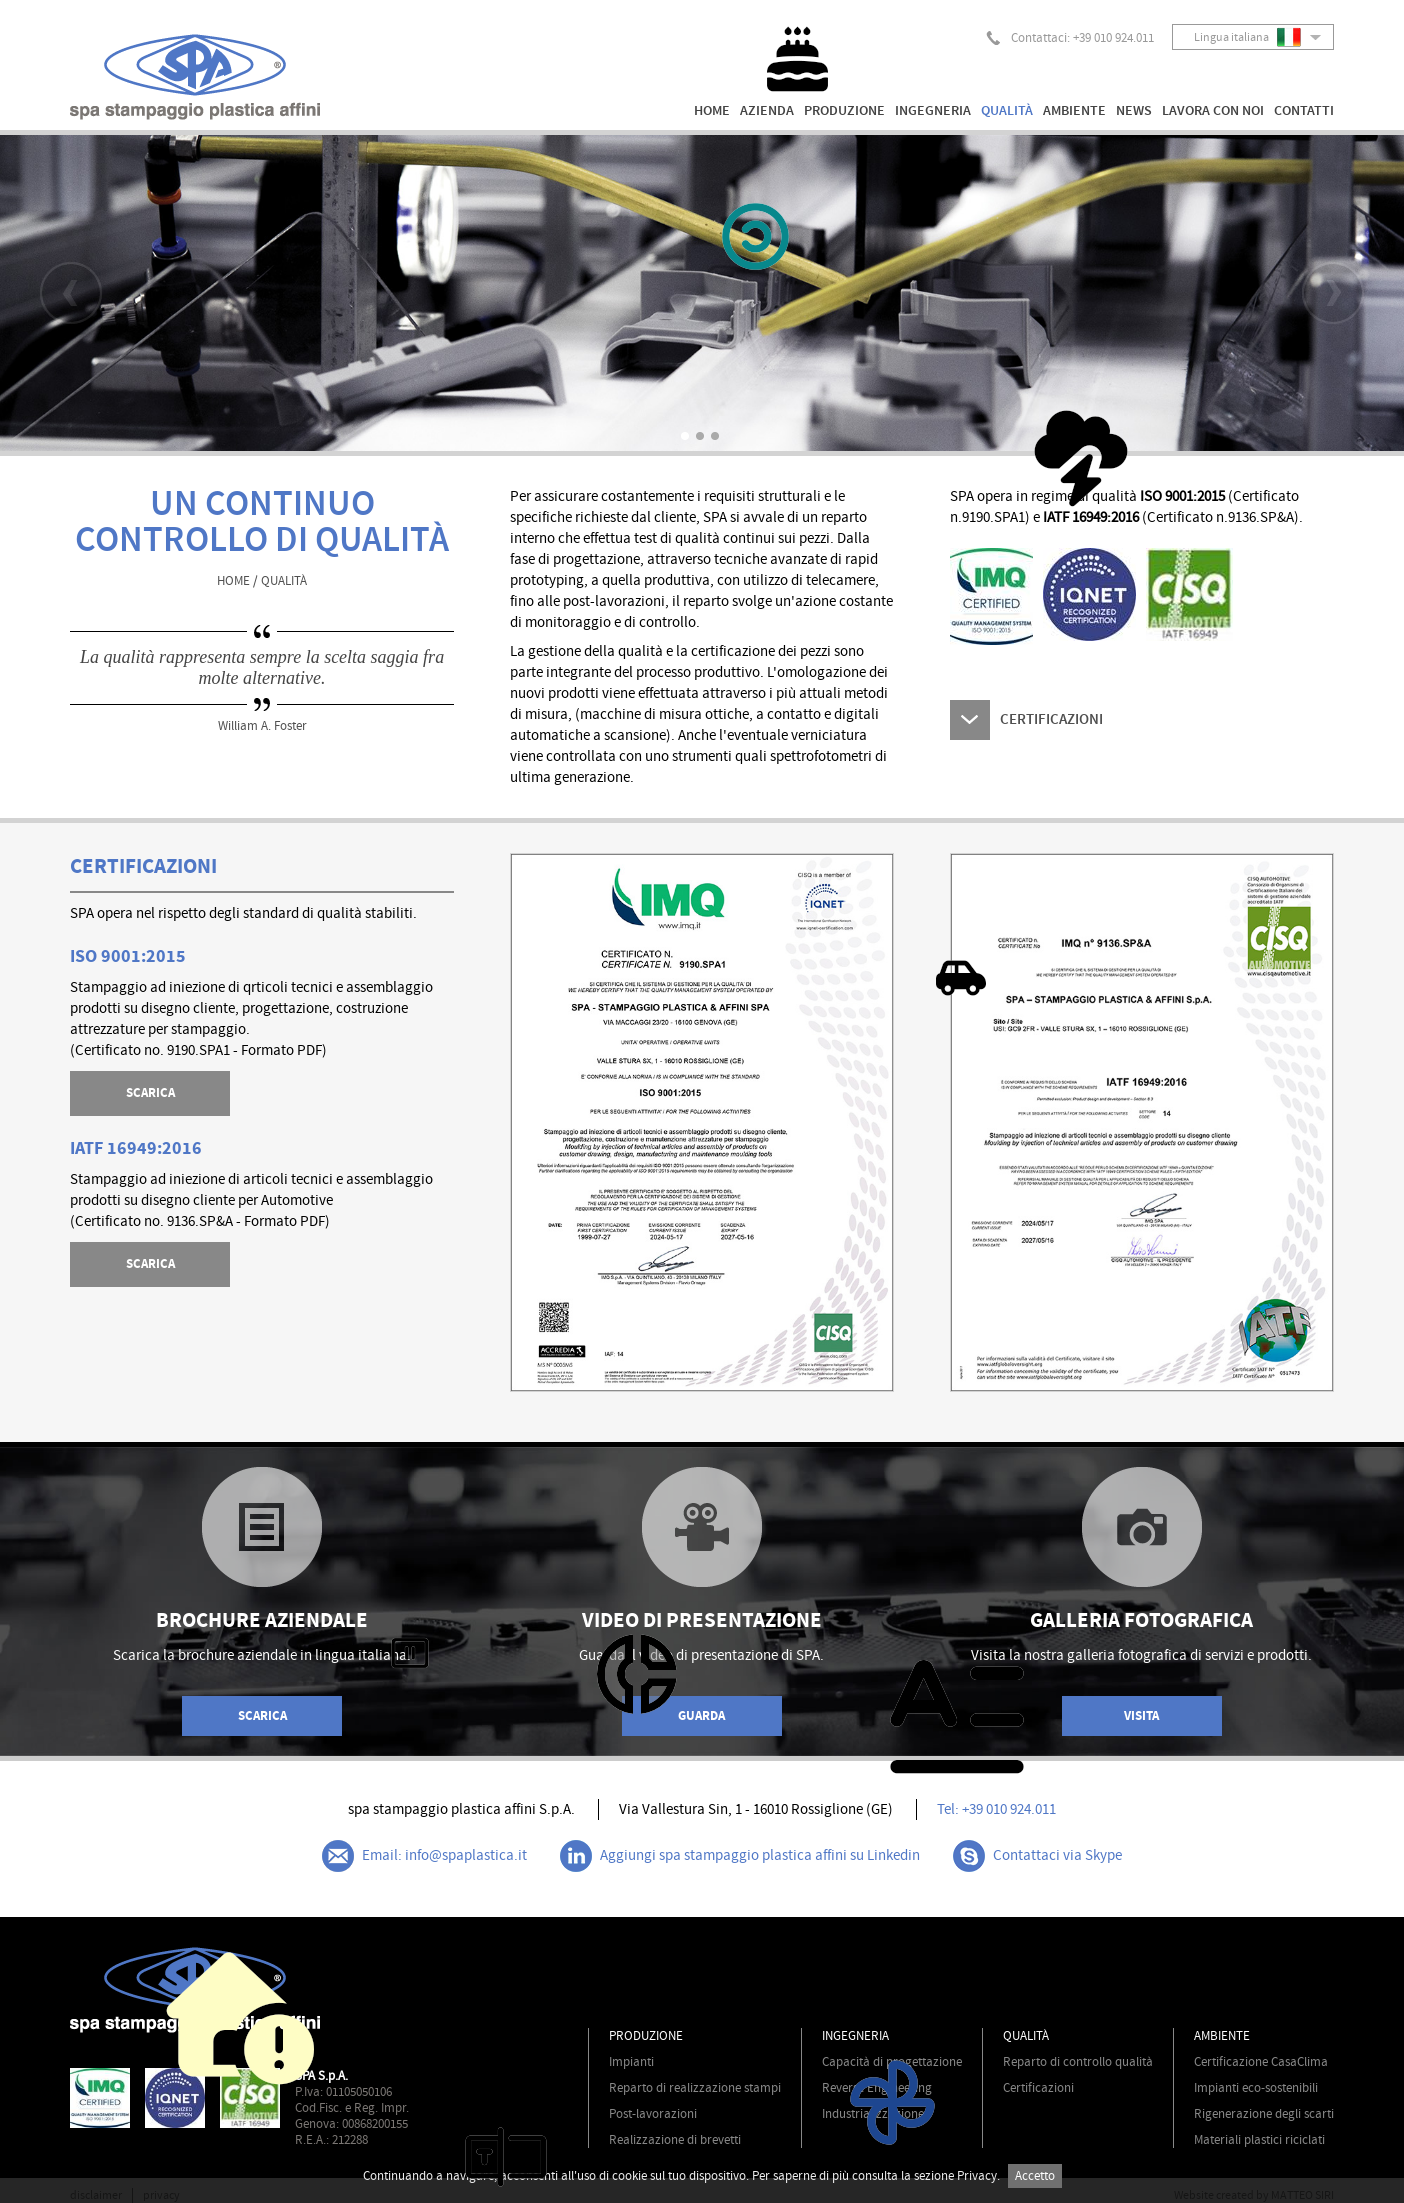  What do you see at coordinates (755, 236) in the screenshot?
I see `indicates copyleft licensing status` at bounding box center [755, 236].